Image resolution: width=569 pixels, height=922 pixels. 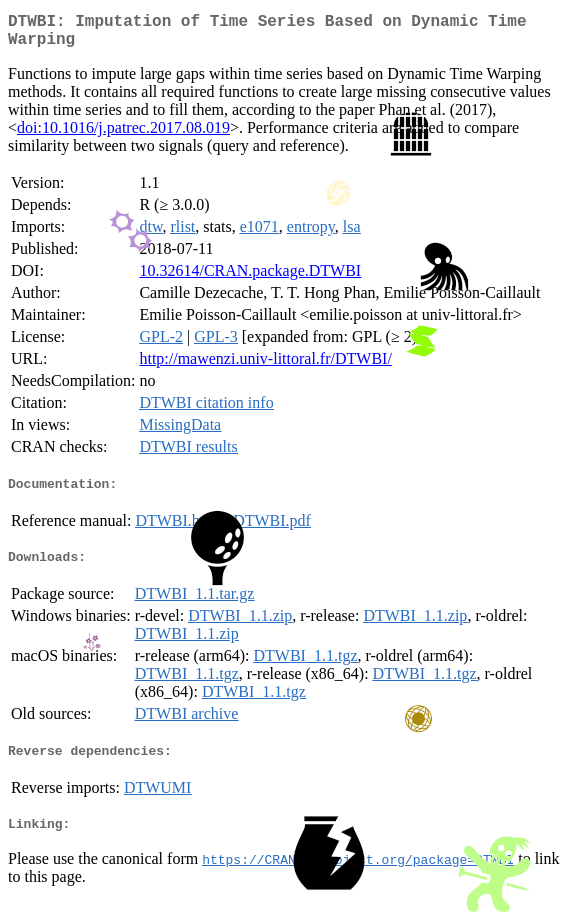 I want to click on indicates a locked or restricted game item, so click(x=418, y=718).